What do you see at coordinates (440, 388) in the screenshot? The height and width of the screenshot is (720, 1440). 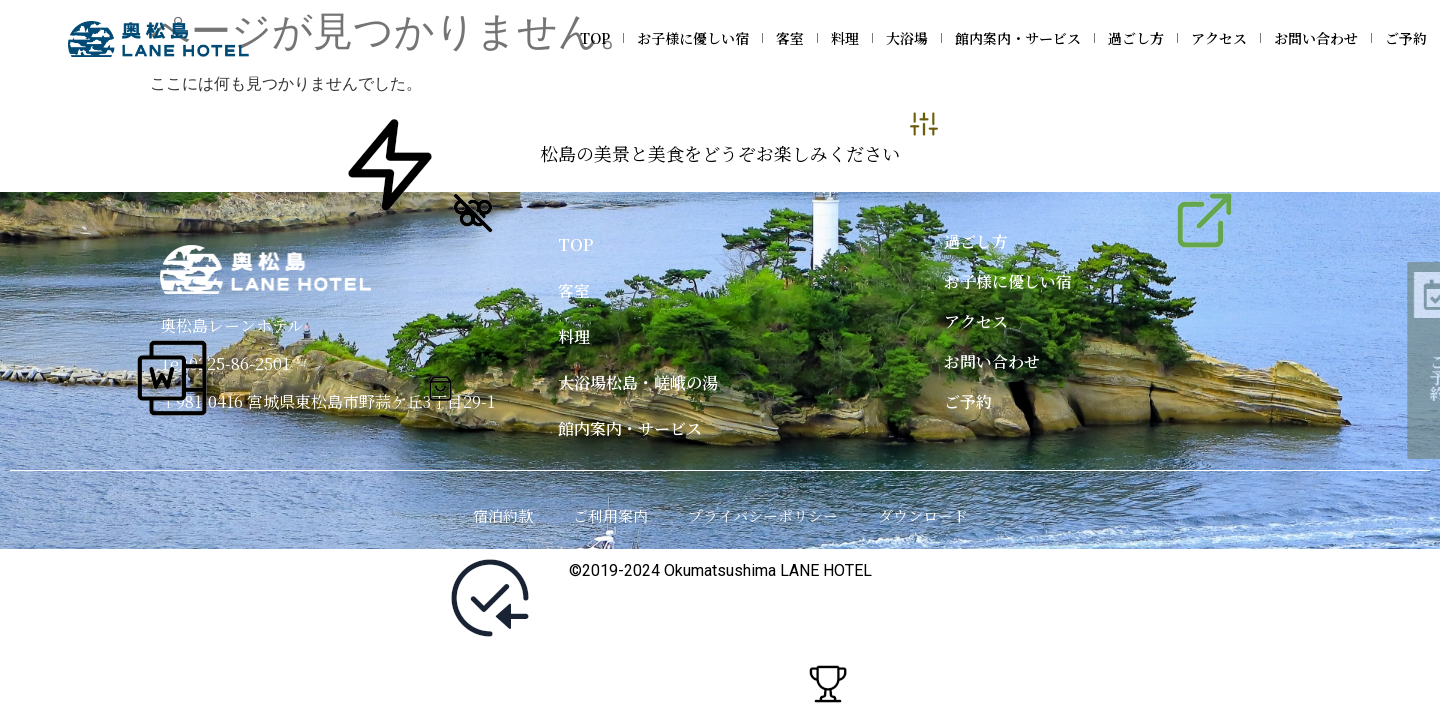 I see `view your shopping cart` at bounding box center [440, 388].